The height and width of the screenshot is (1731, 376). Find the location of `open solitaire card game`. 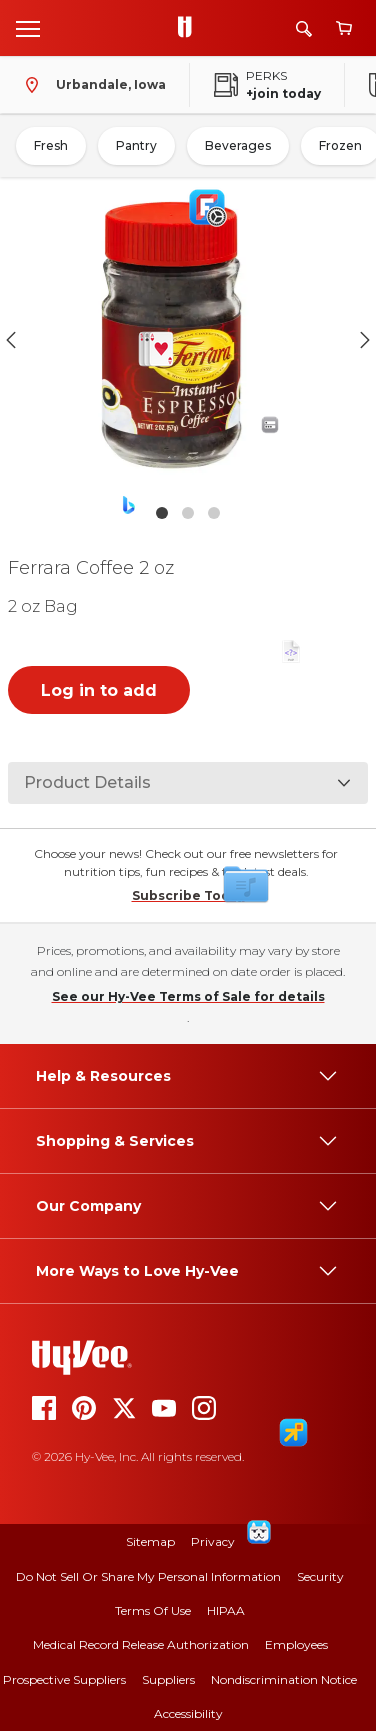

open solitaire card game is located at coordinates (156, 349).